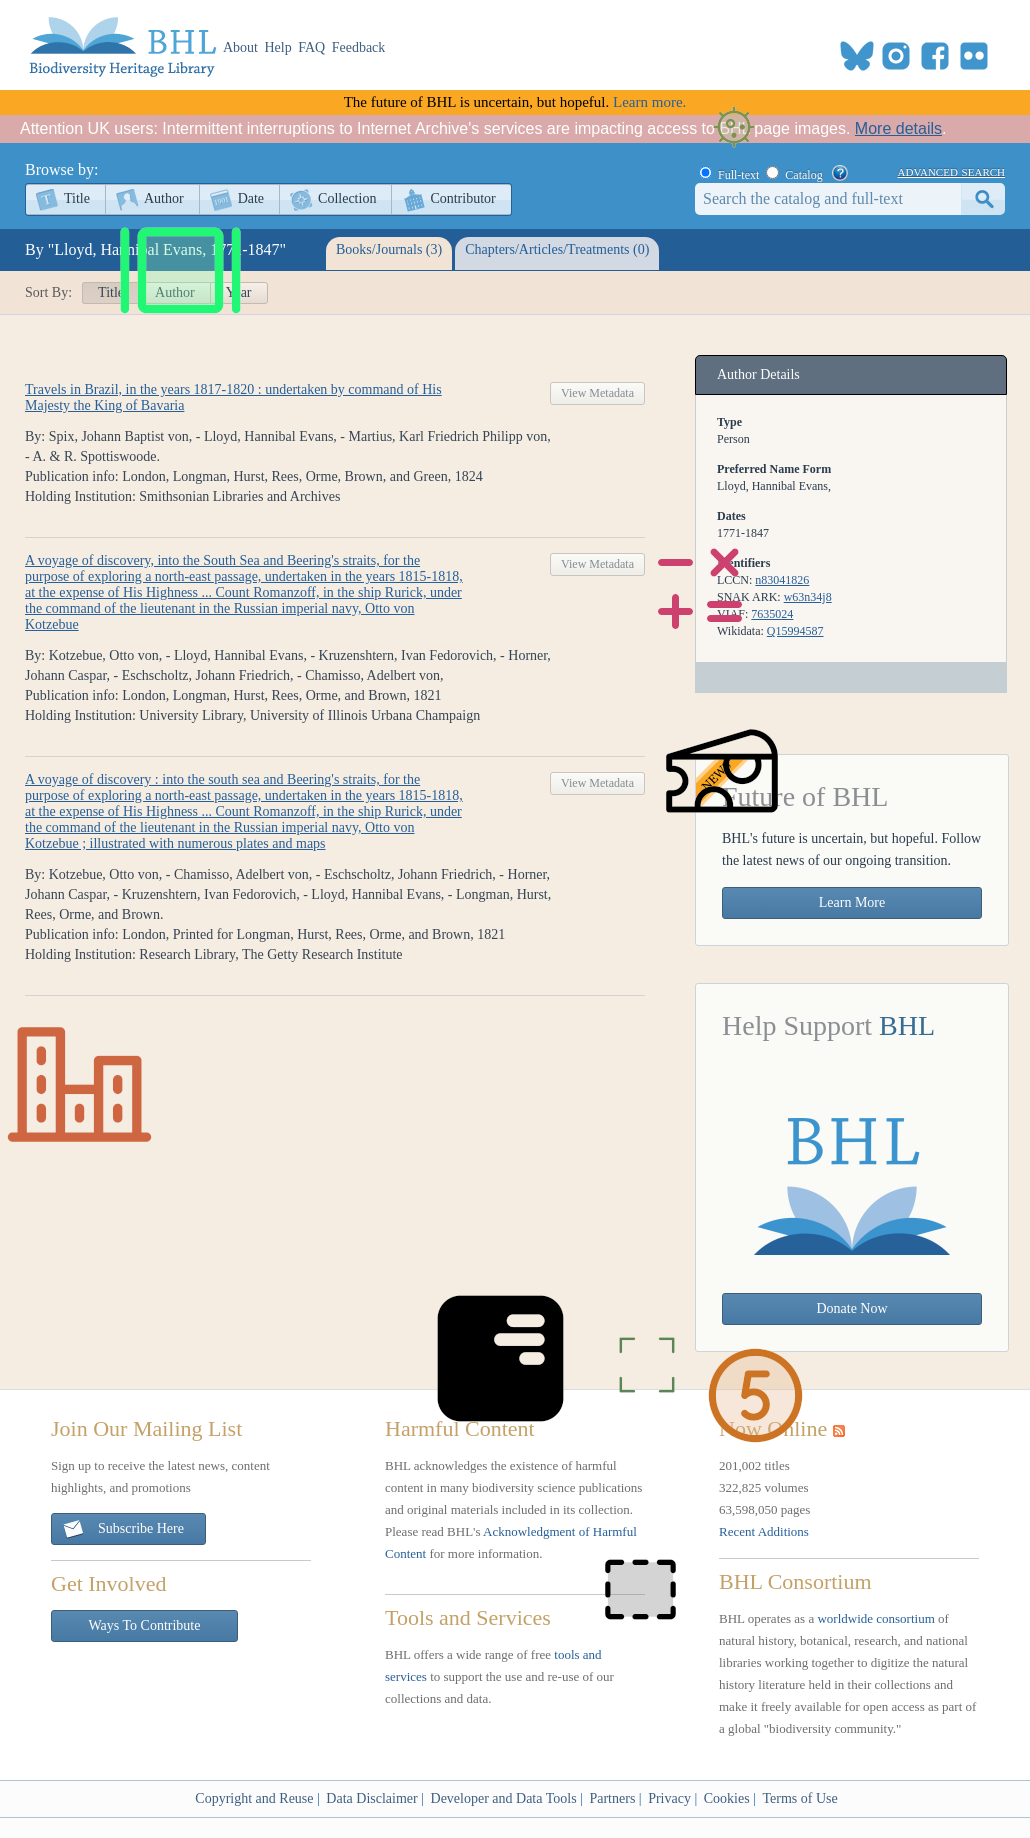 Image resolution: width=1030 pixels, height=1838 pixels. Describe the element at coordinates (500, 1358) in the screenshot. I see `align content to top-right of container` at that location.